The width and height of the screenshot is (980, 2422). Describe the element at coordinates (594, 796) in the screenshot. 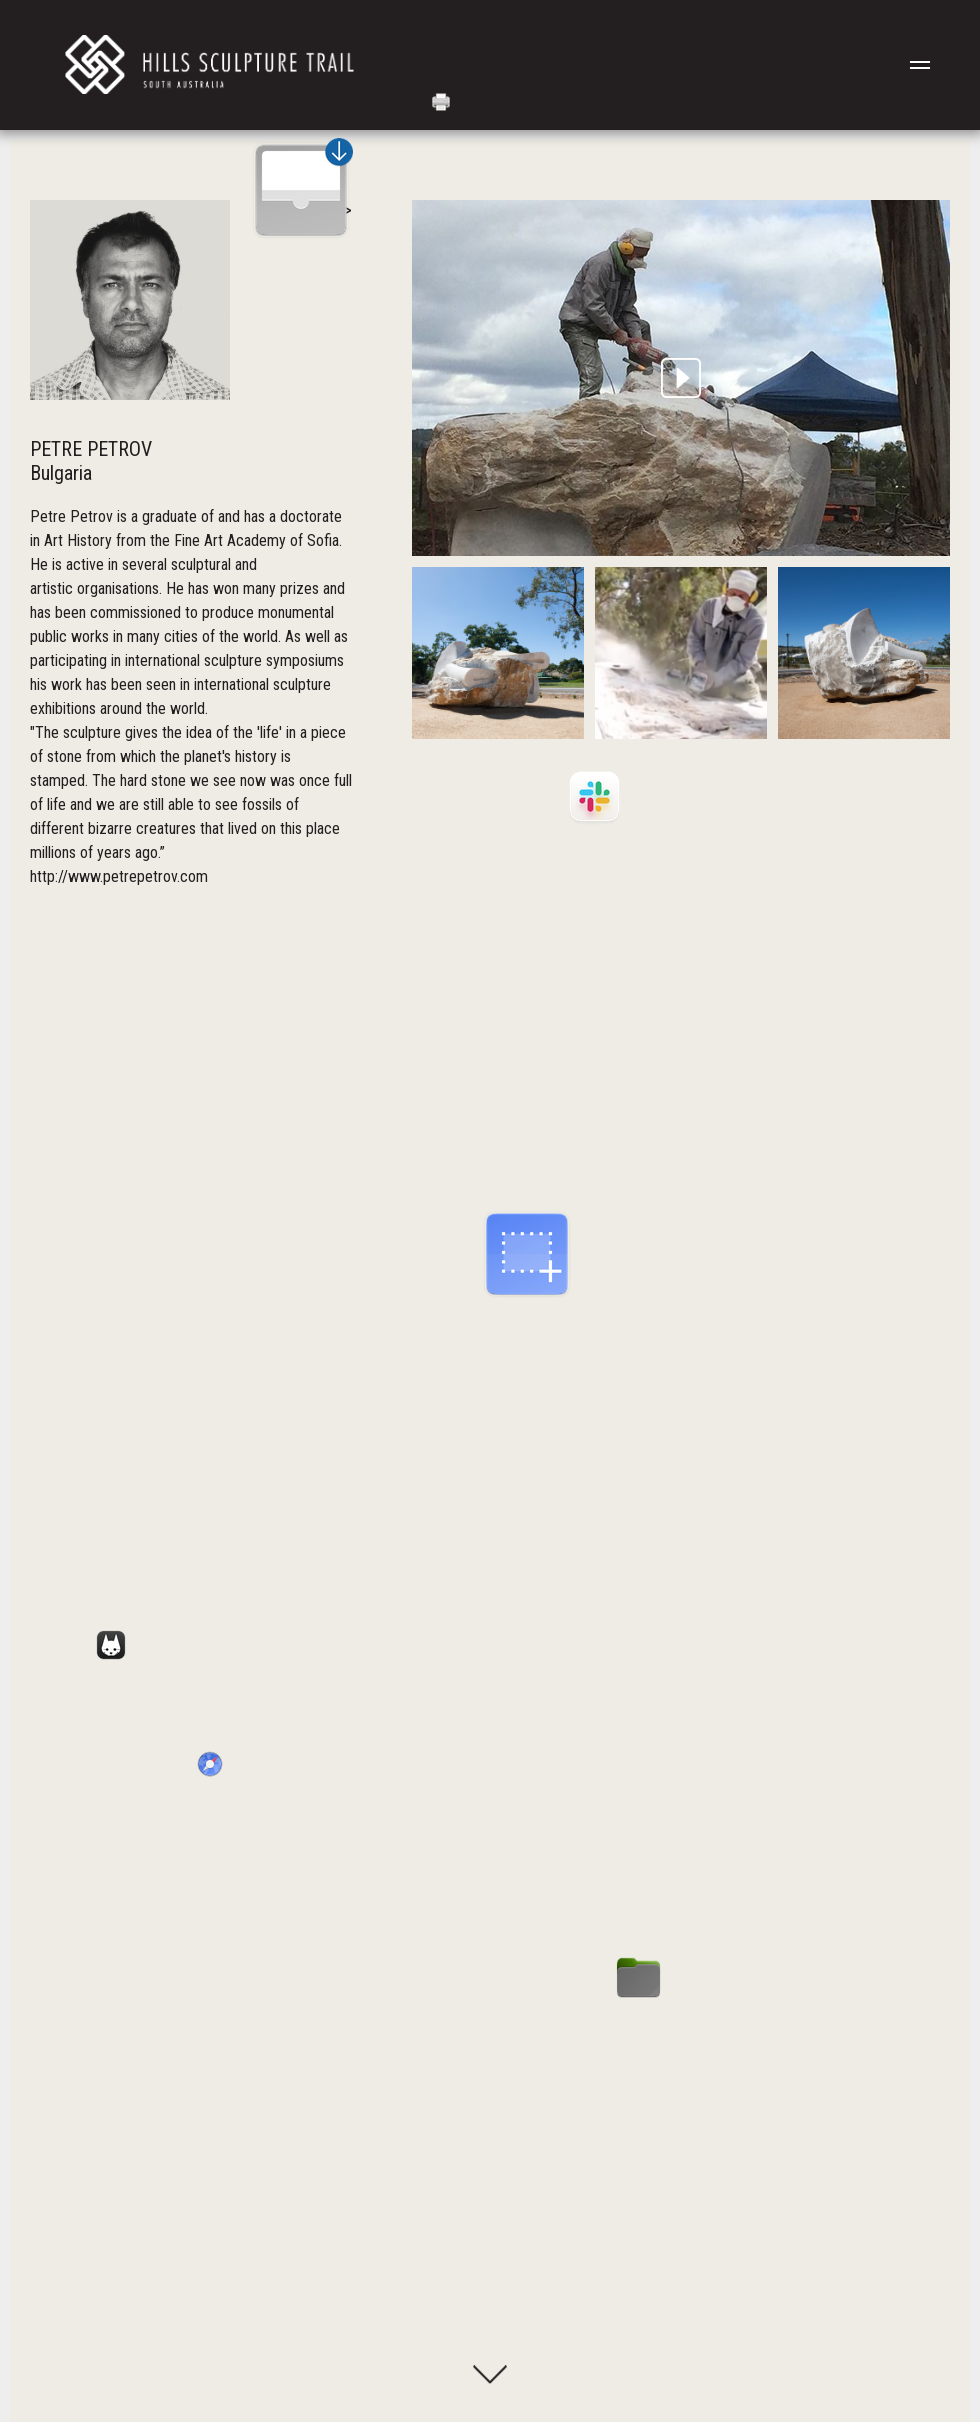

I see `open Slack messaging app` at that location.